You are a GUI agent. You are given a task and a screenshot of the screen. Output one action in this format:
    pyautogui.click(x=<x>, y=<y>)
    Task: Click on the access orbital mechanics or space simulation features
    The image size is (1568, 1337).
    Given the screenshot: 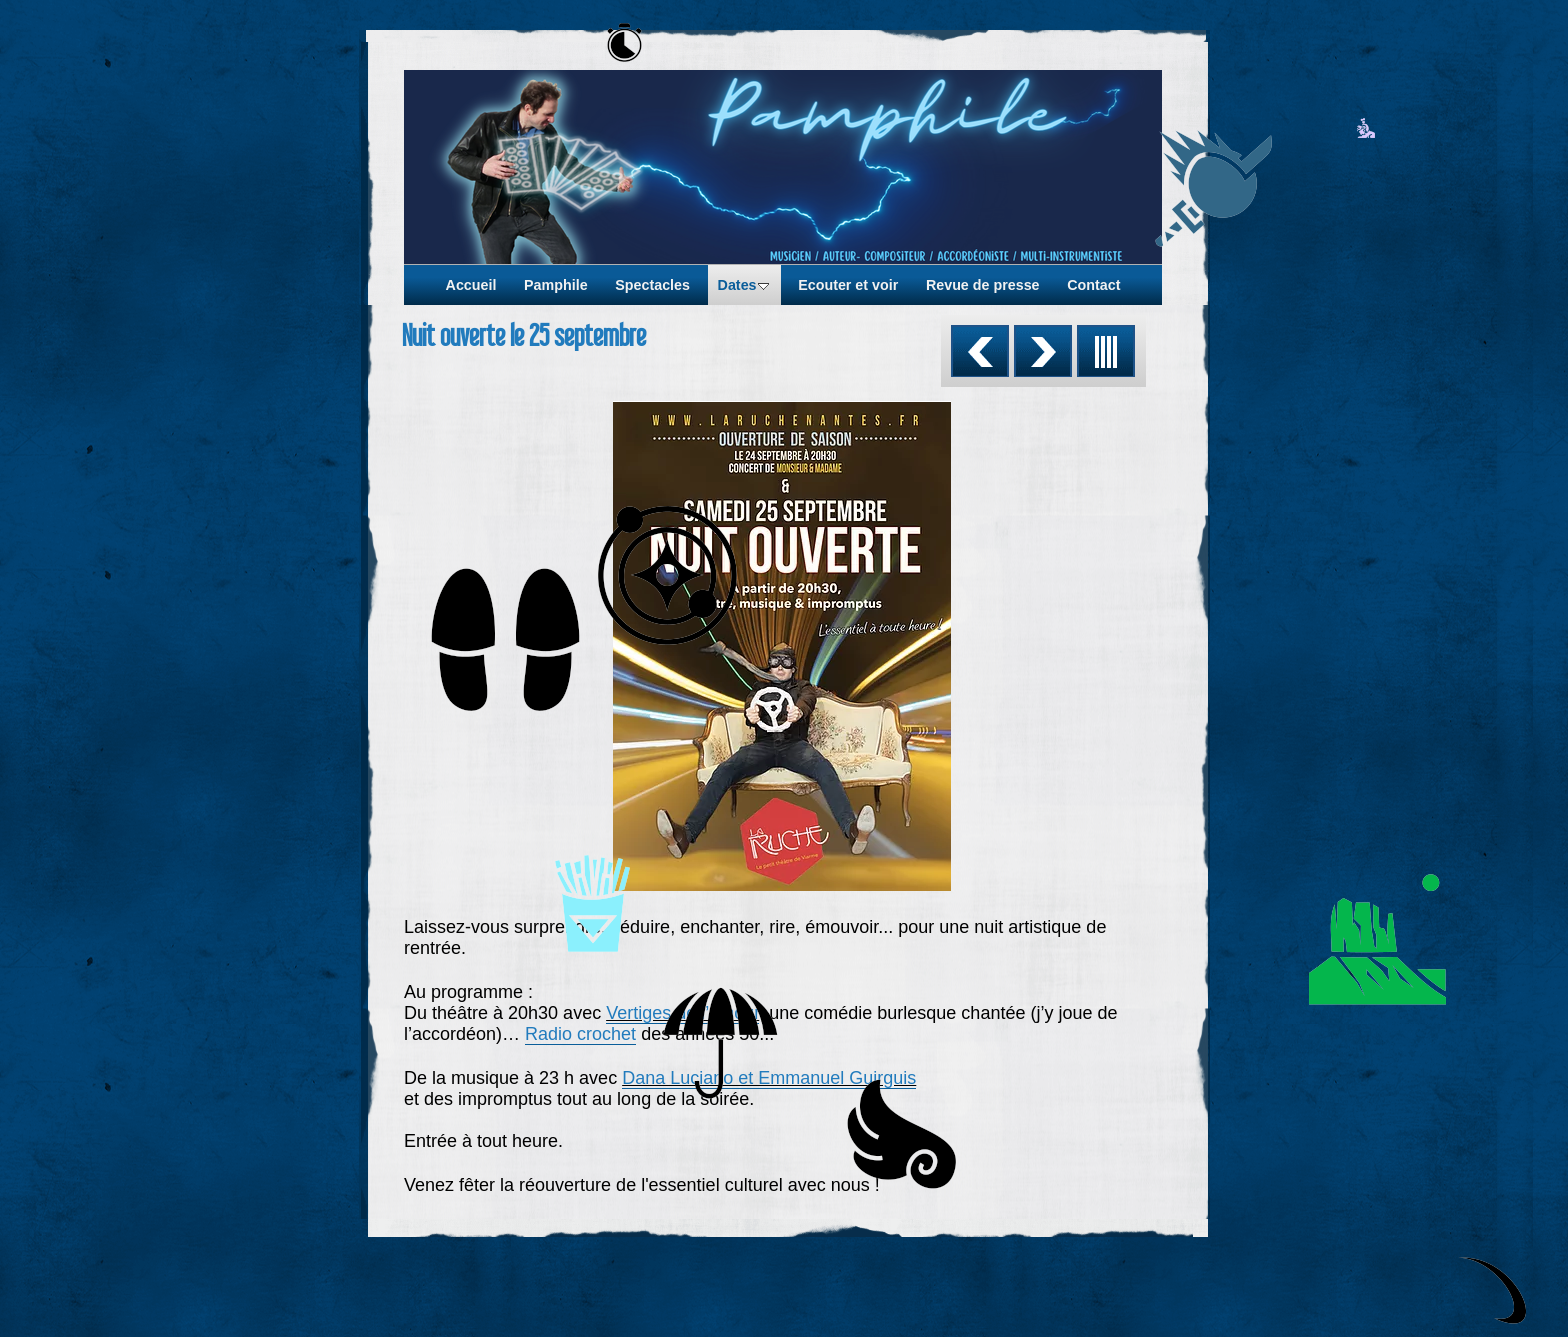 What is the action you would take?
    pyautogui.click(x=667, y=575)
    